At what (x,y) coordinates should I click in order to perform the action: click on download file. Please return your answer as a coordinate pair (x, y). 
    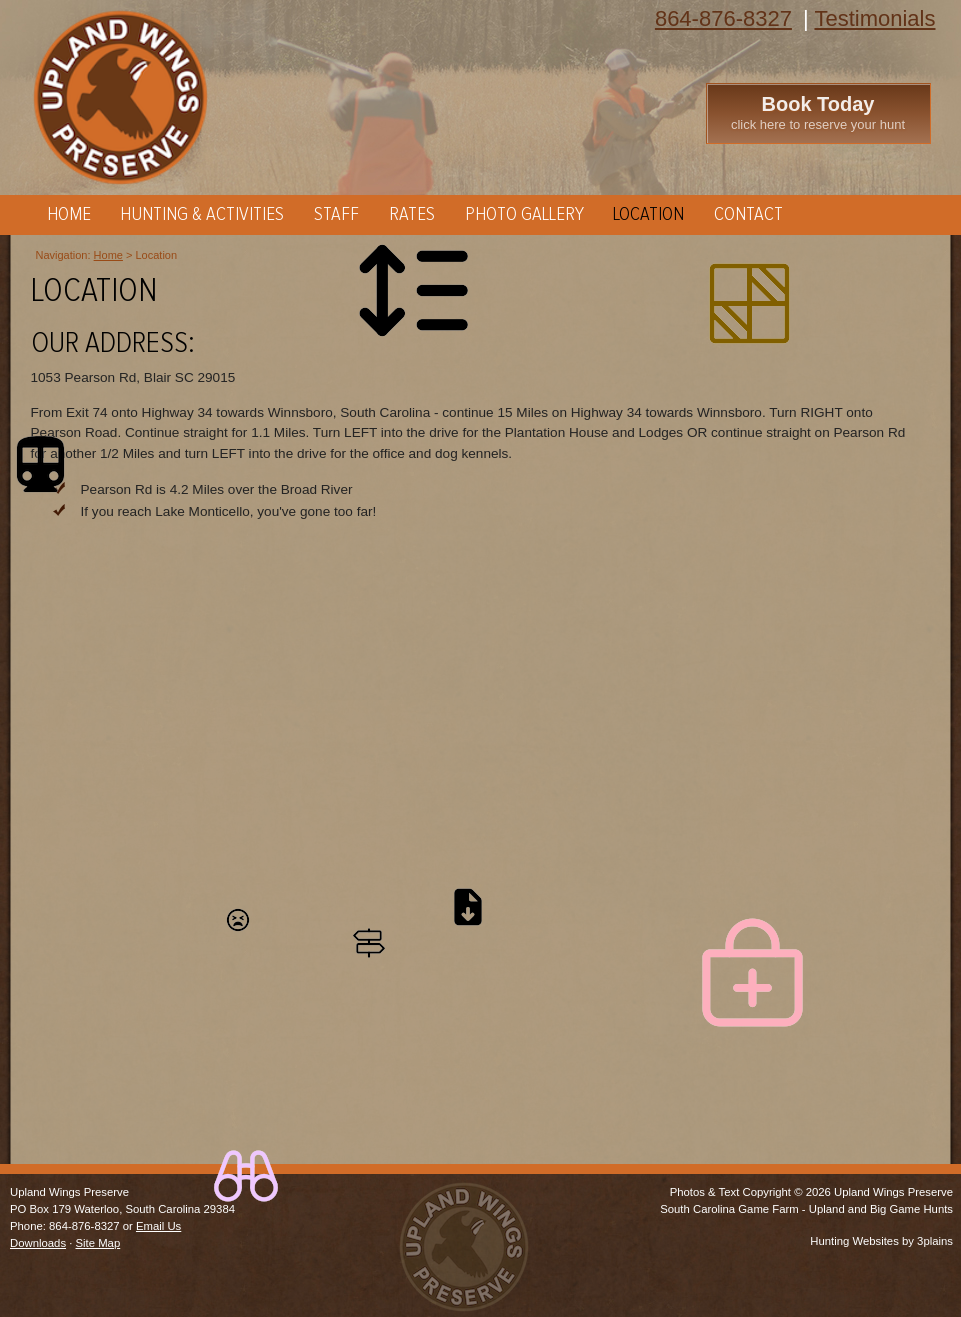
    Looking at the image, I should click on (468, 907).